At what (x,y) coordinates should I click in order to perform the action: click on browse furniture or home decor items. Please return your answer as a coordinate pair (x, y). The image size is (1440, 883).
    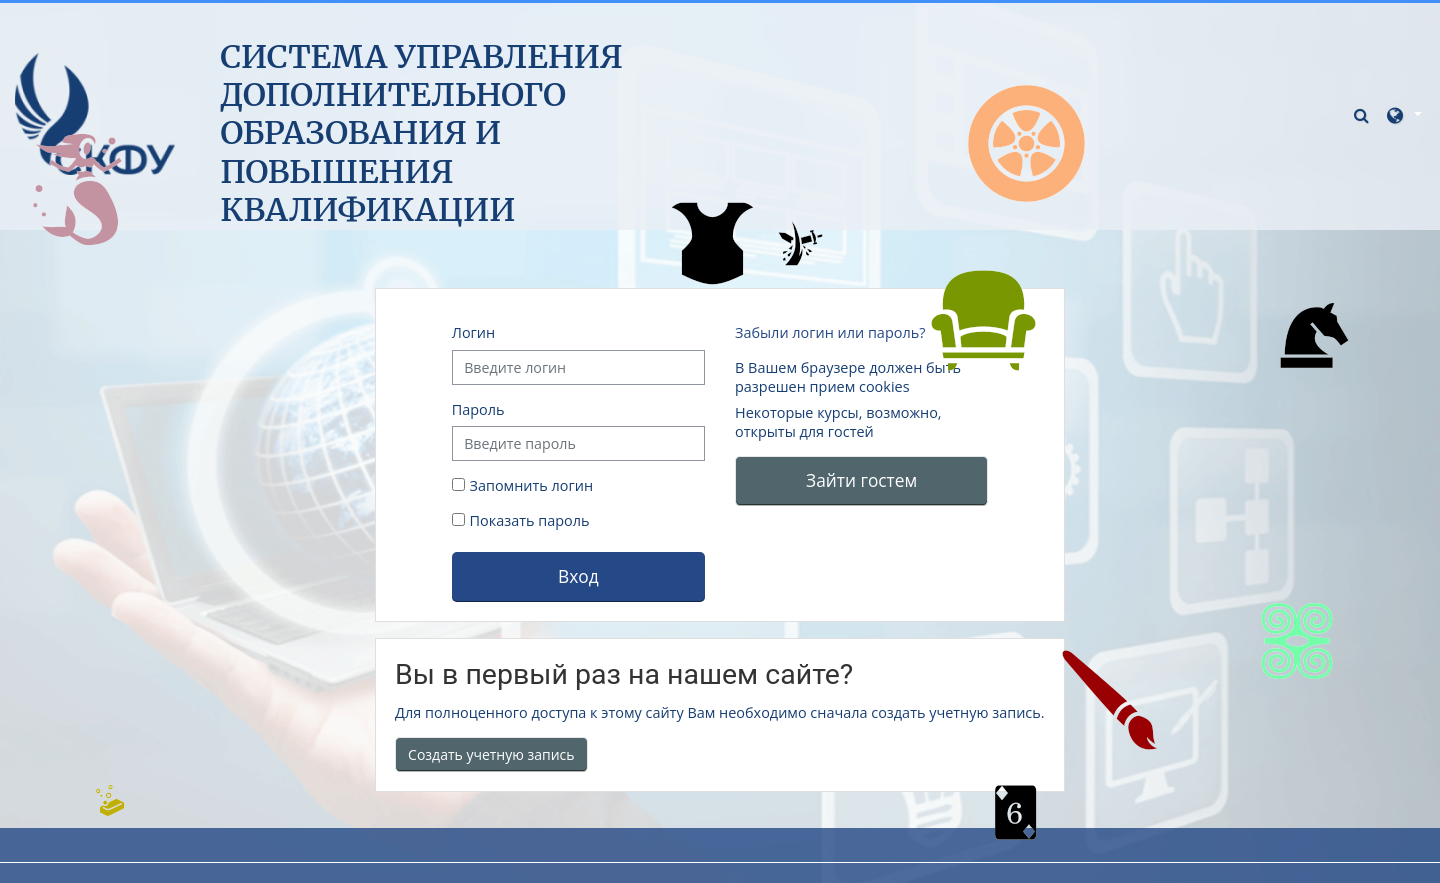
    Looking at the image, I should click on (983, 320).